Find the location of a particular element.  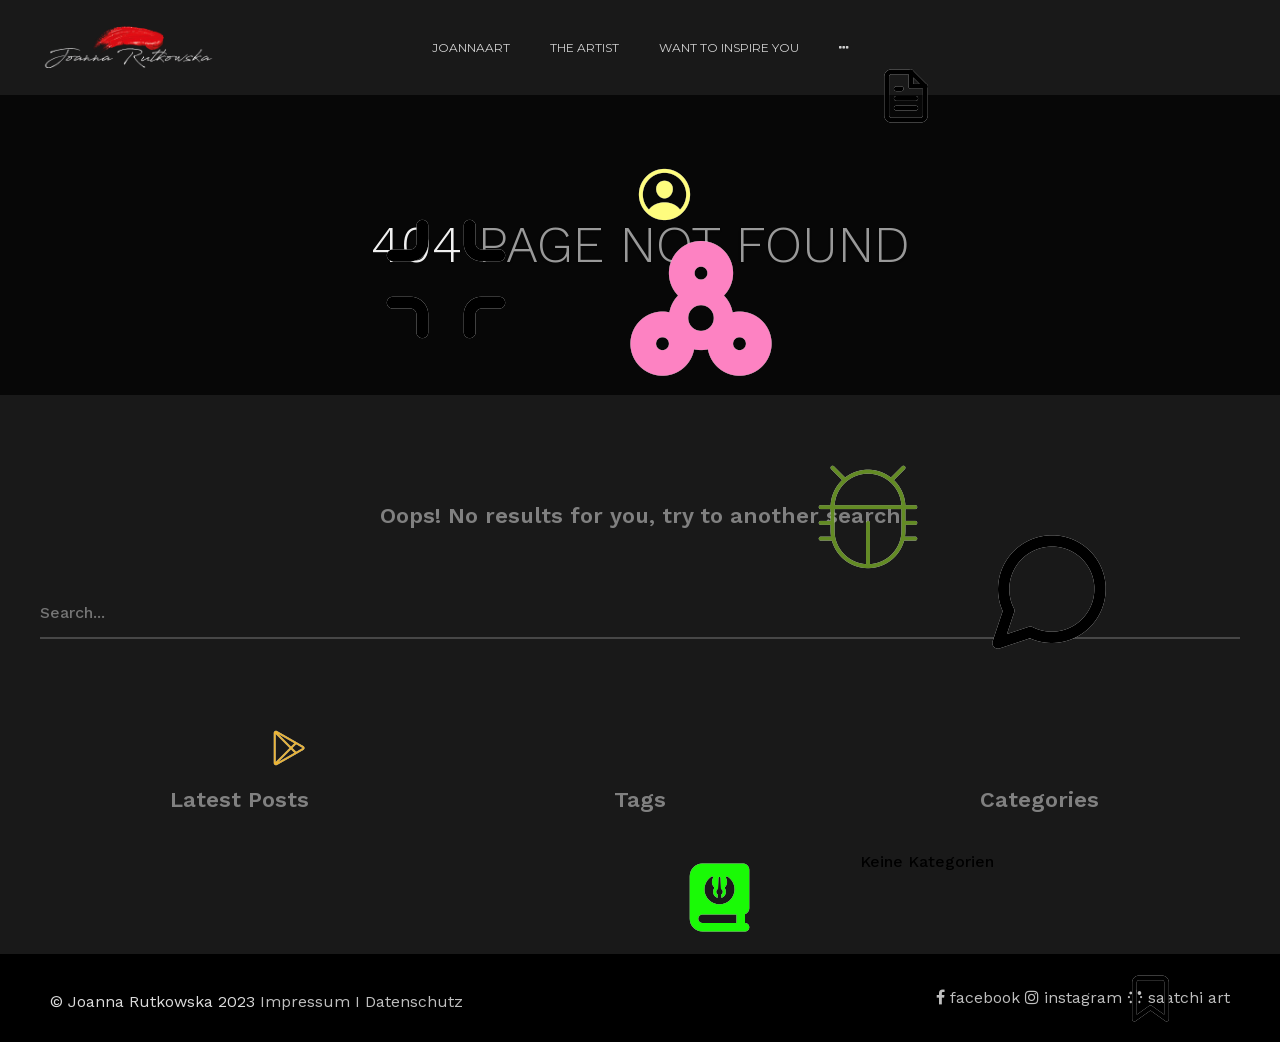

report a bug or issue is located at coordinates (868, 515).